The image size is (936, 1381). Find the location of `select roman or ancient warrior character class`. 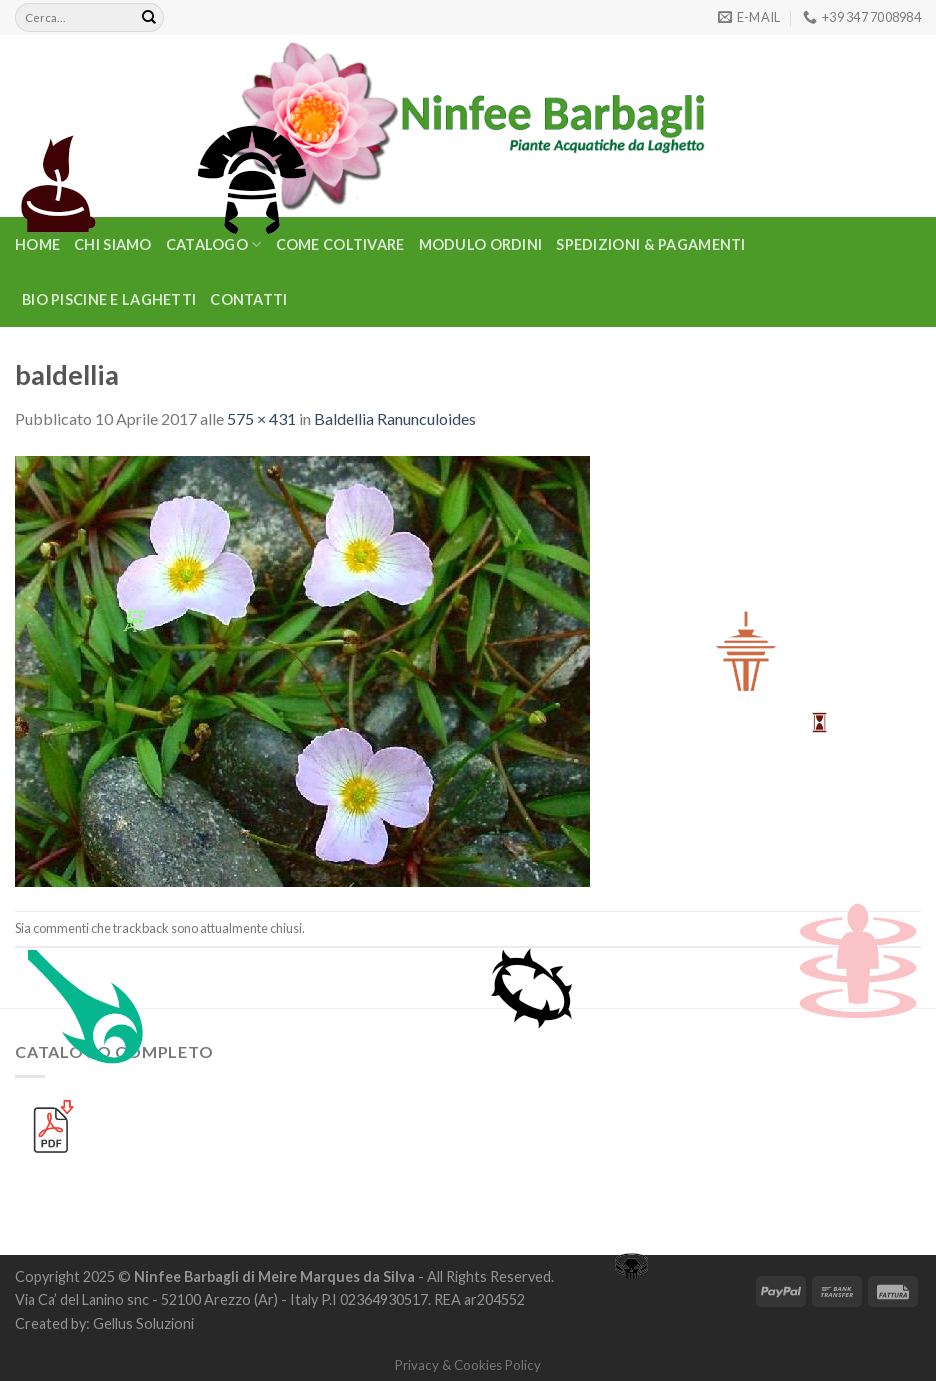

select roman or ancient warrior character class is located at coordinates (252, 180).